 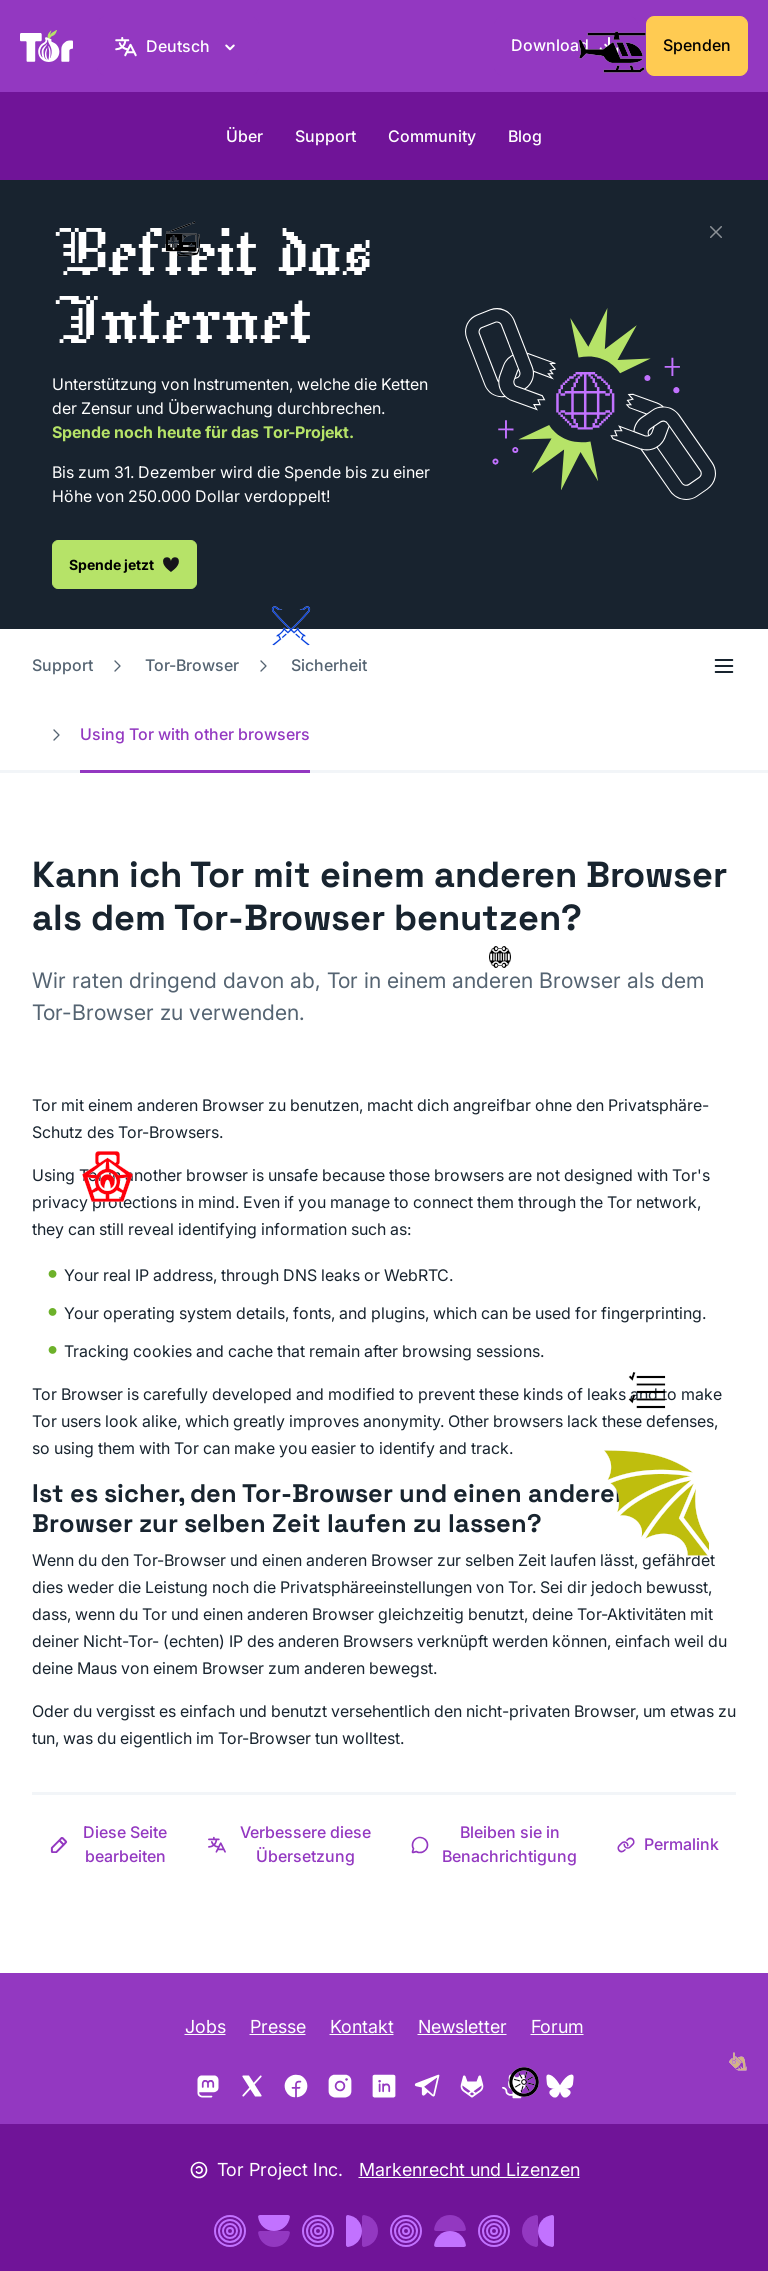 I want to click on access helicopter or aerial transport options, so click(x=612, y=52).